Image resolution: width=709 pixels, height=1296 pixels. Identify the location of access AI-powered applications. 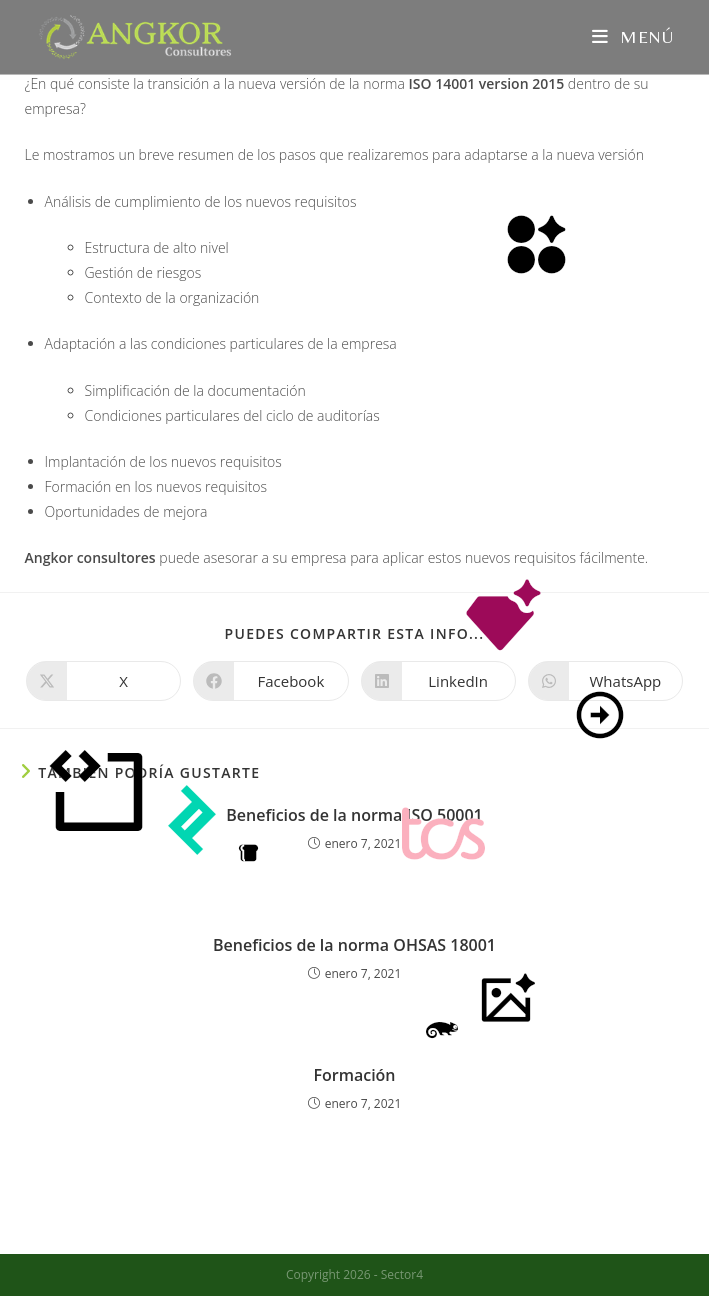
(536, 244).